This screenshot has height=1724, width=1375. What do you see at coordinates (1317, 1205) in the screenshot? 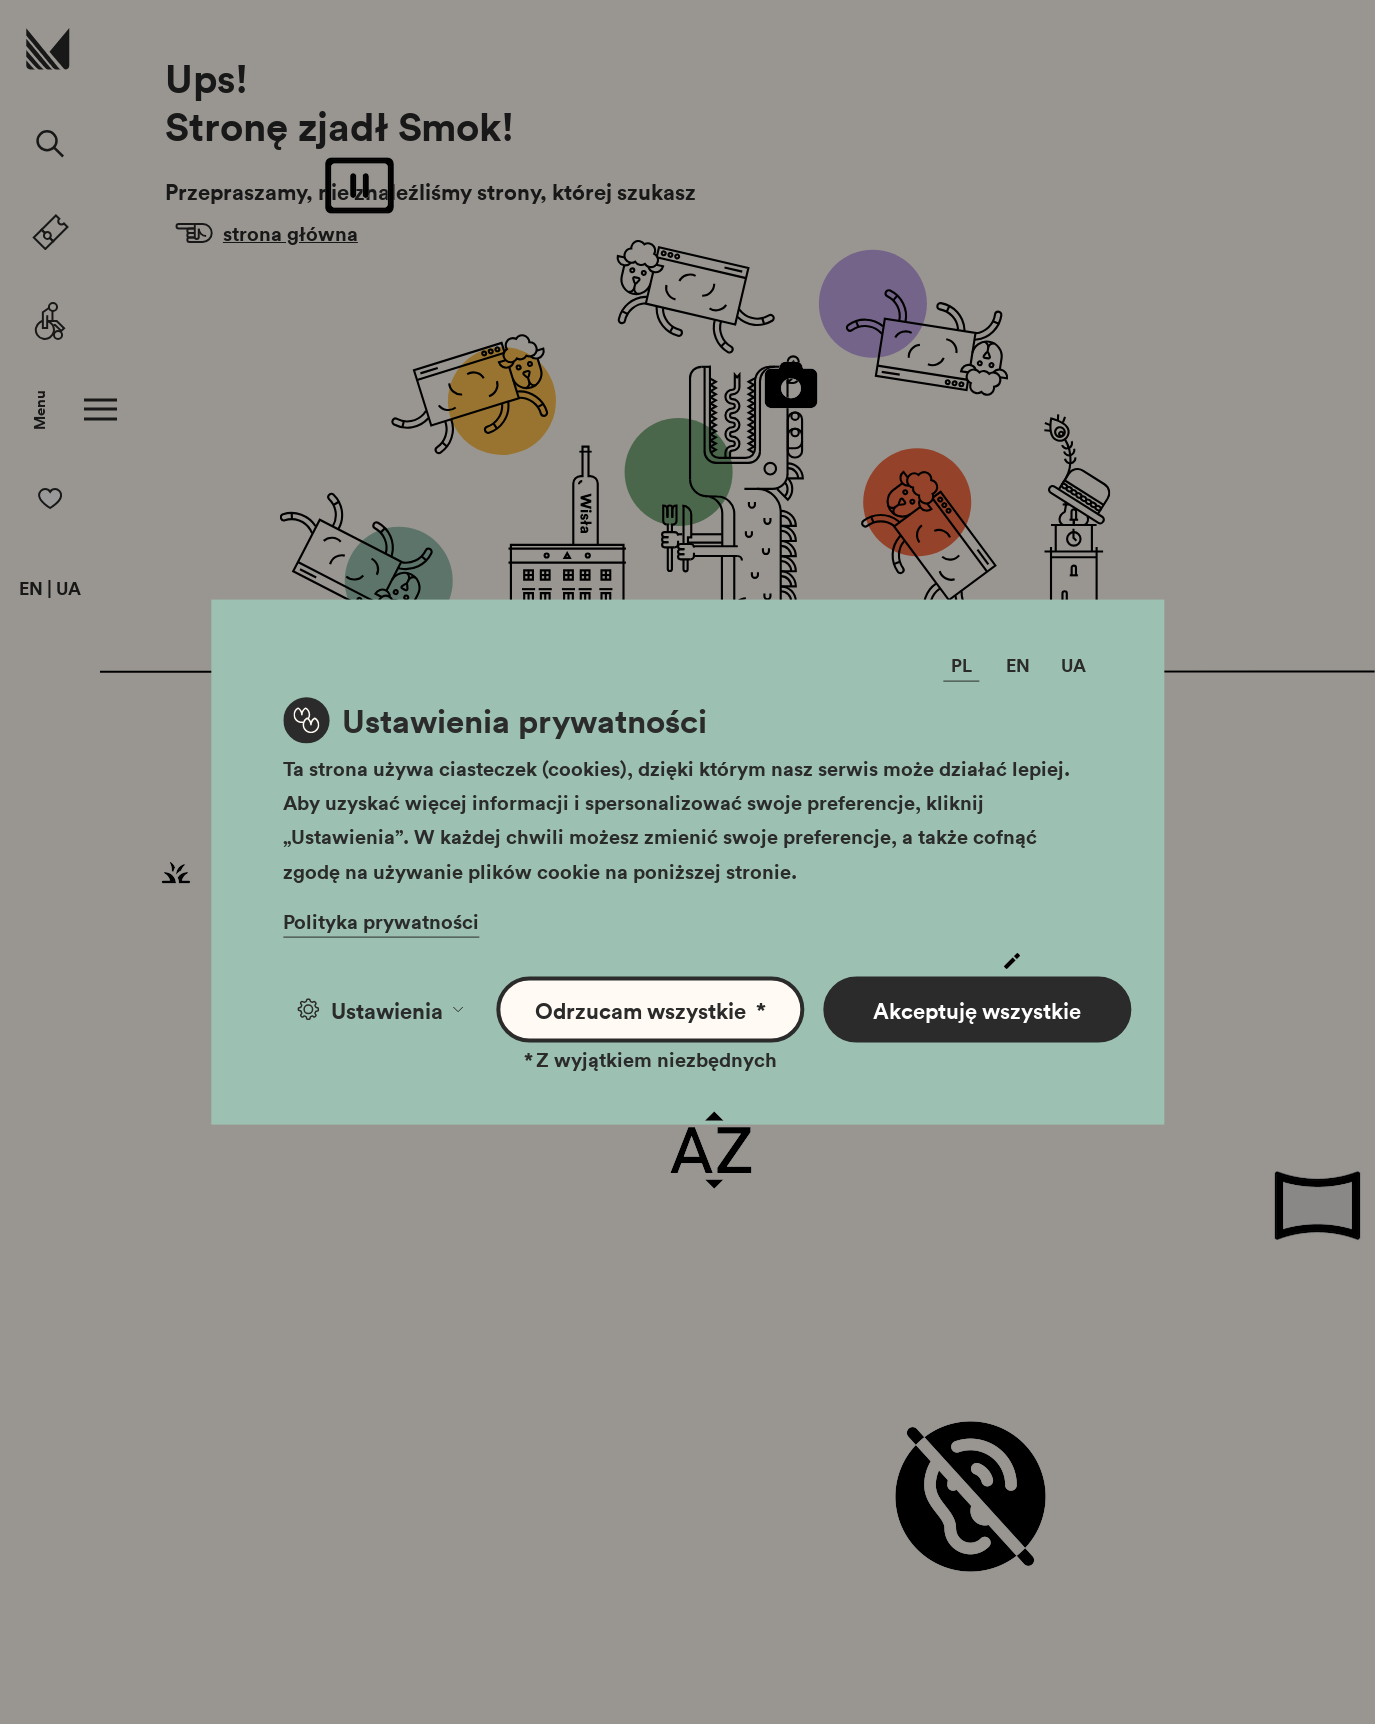
I see `switch to panorama photo mode` at bounding box center [1317, 1205].